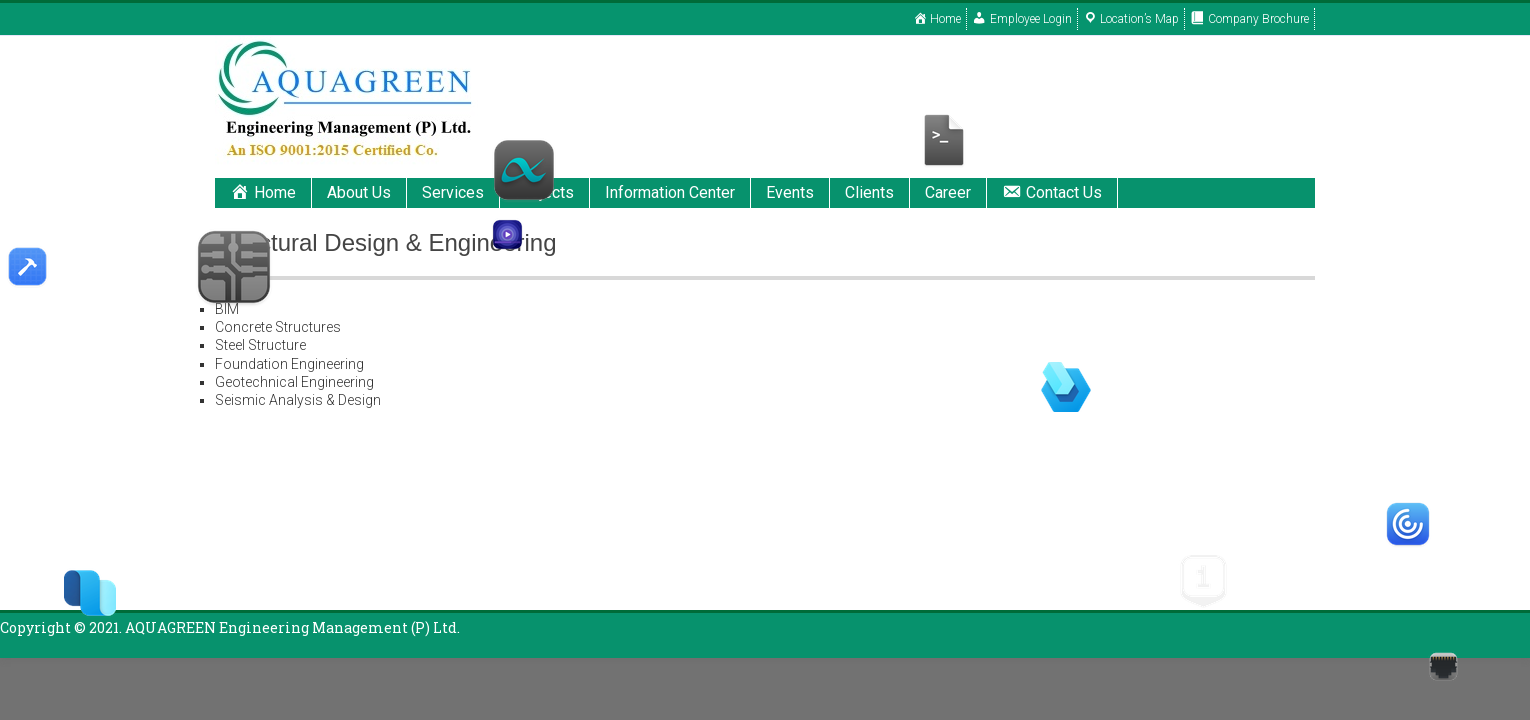  Describe the element at coordinates (1443, 666) in the screenshot. I see `ethernet port connection settings` at that location.